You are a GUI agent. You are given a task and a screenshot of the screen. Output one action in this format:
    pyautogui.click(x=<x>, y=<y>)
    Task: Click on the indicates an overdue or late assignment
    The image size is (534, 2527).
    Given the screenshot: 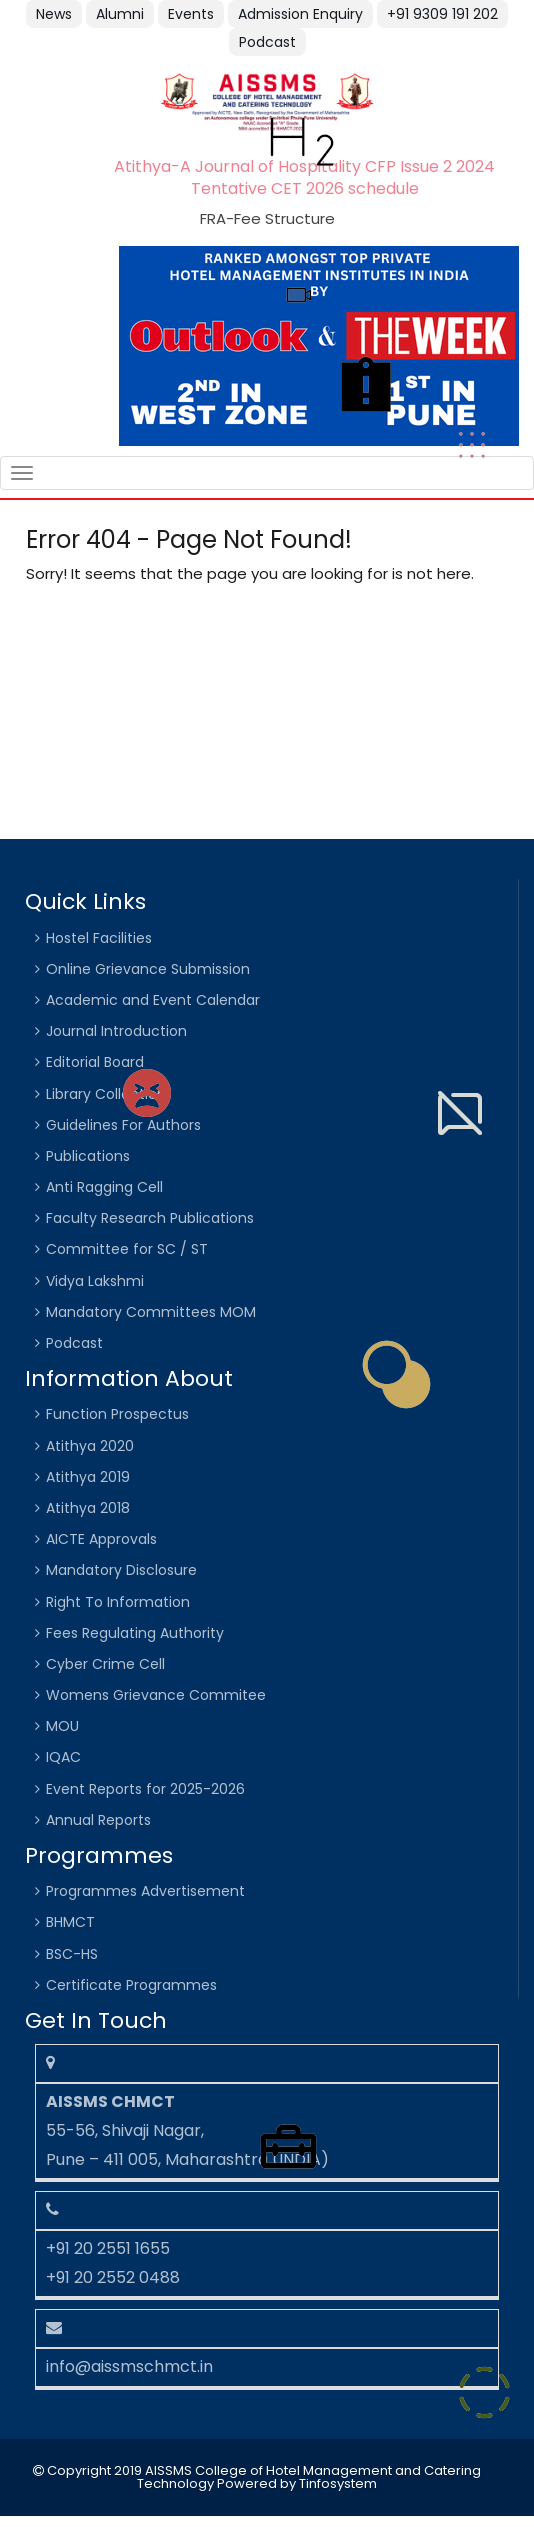 What is the action you would take?
    pyautogui.click(x=366, y=387)
    